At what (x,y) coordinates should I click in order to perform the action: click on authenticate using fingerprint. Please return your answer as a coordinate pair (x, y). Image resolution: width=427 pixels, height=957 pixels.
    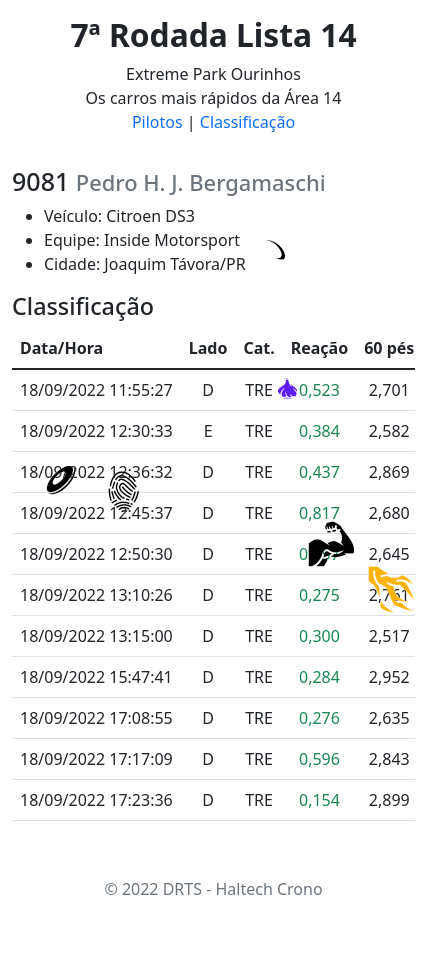
    Looking at the image, I should click on (123, 491).